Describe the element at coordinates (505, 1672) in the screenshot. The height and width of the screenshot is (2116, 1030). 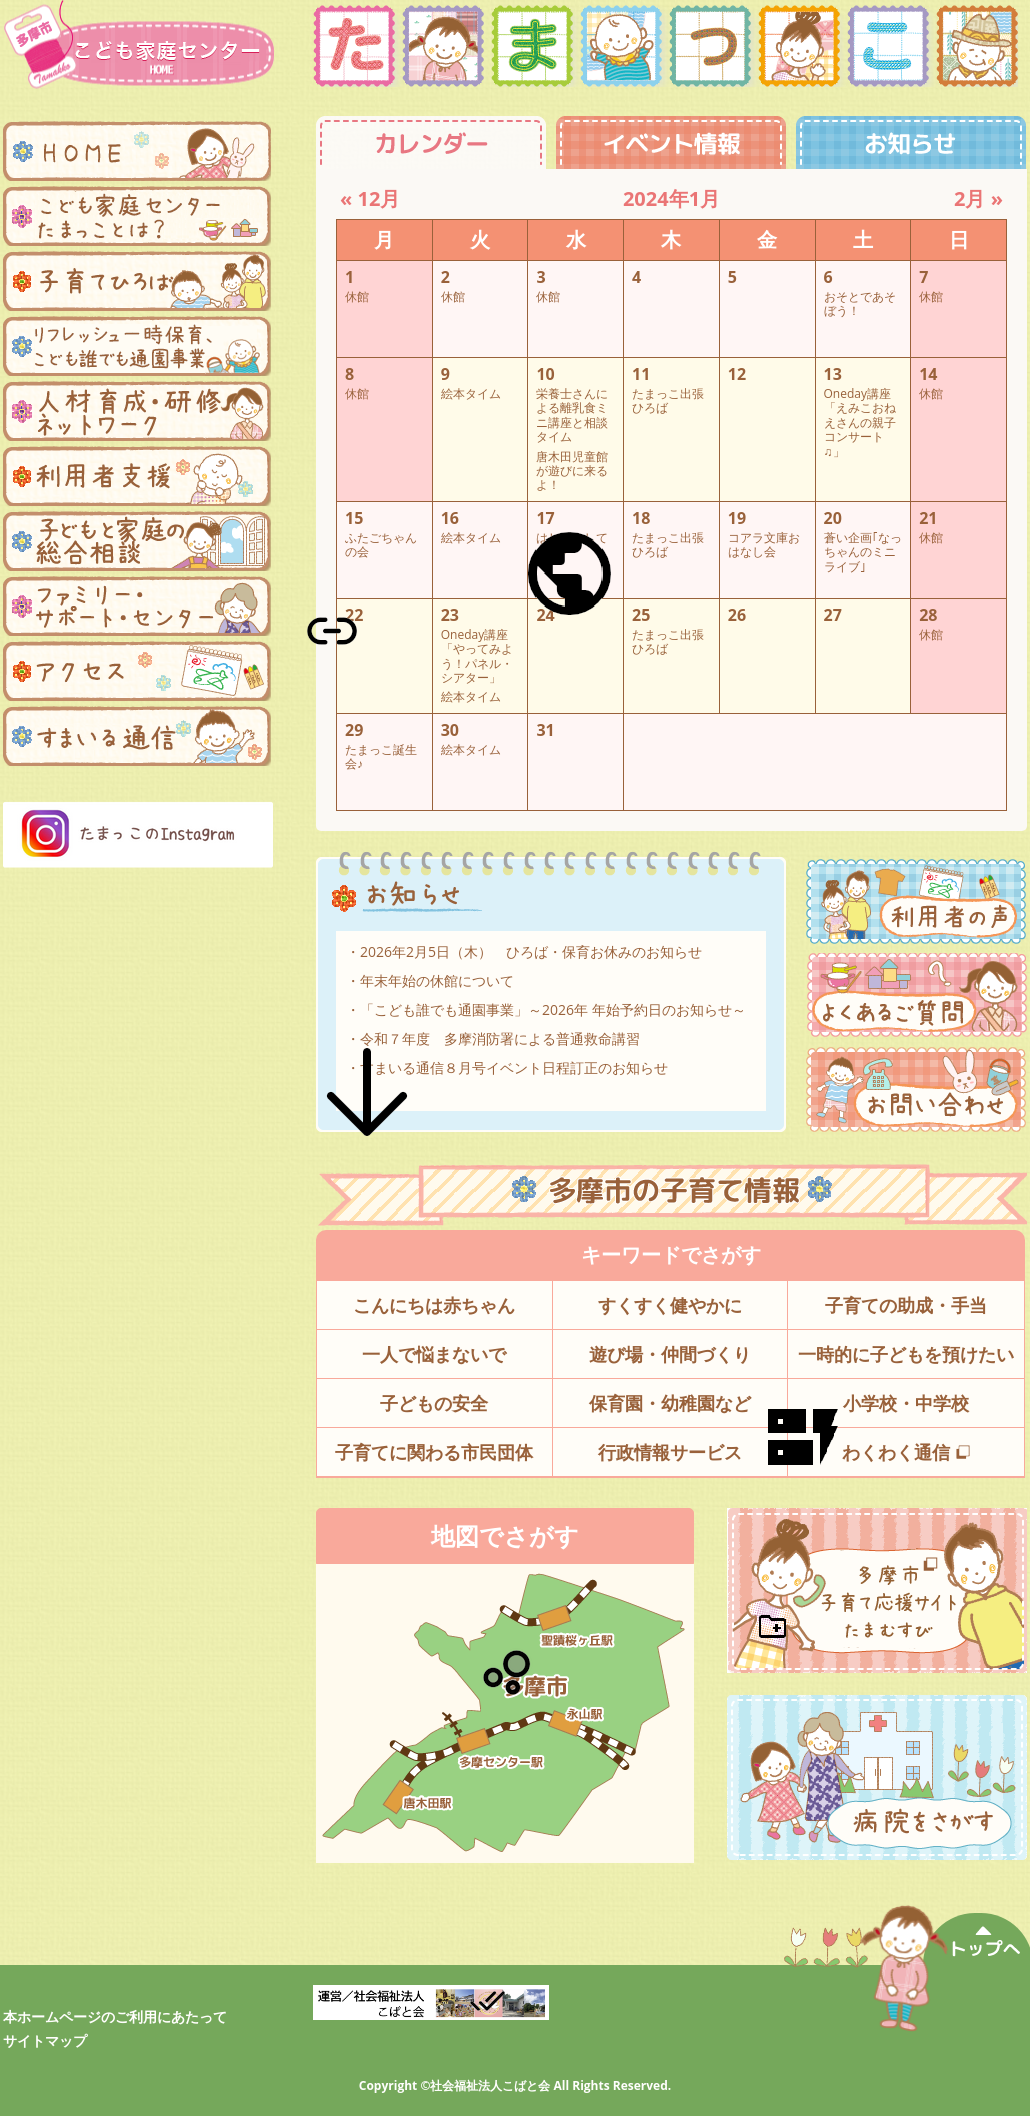
I see `view bubble chart visualization` at that location.